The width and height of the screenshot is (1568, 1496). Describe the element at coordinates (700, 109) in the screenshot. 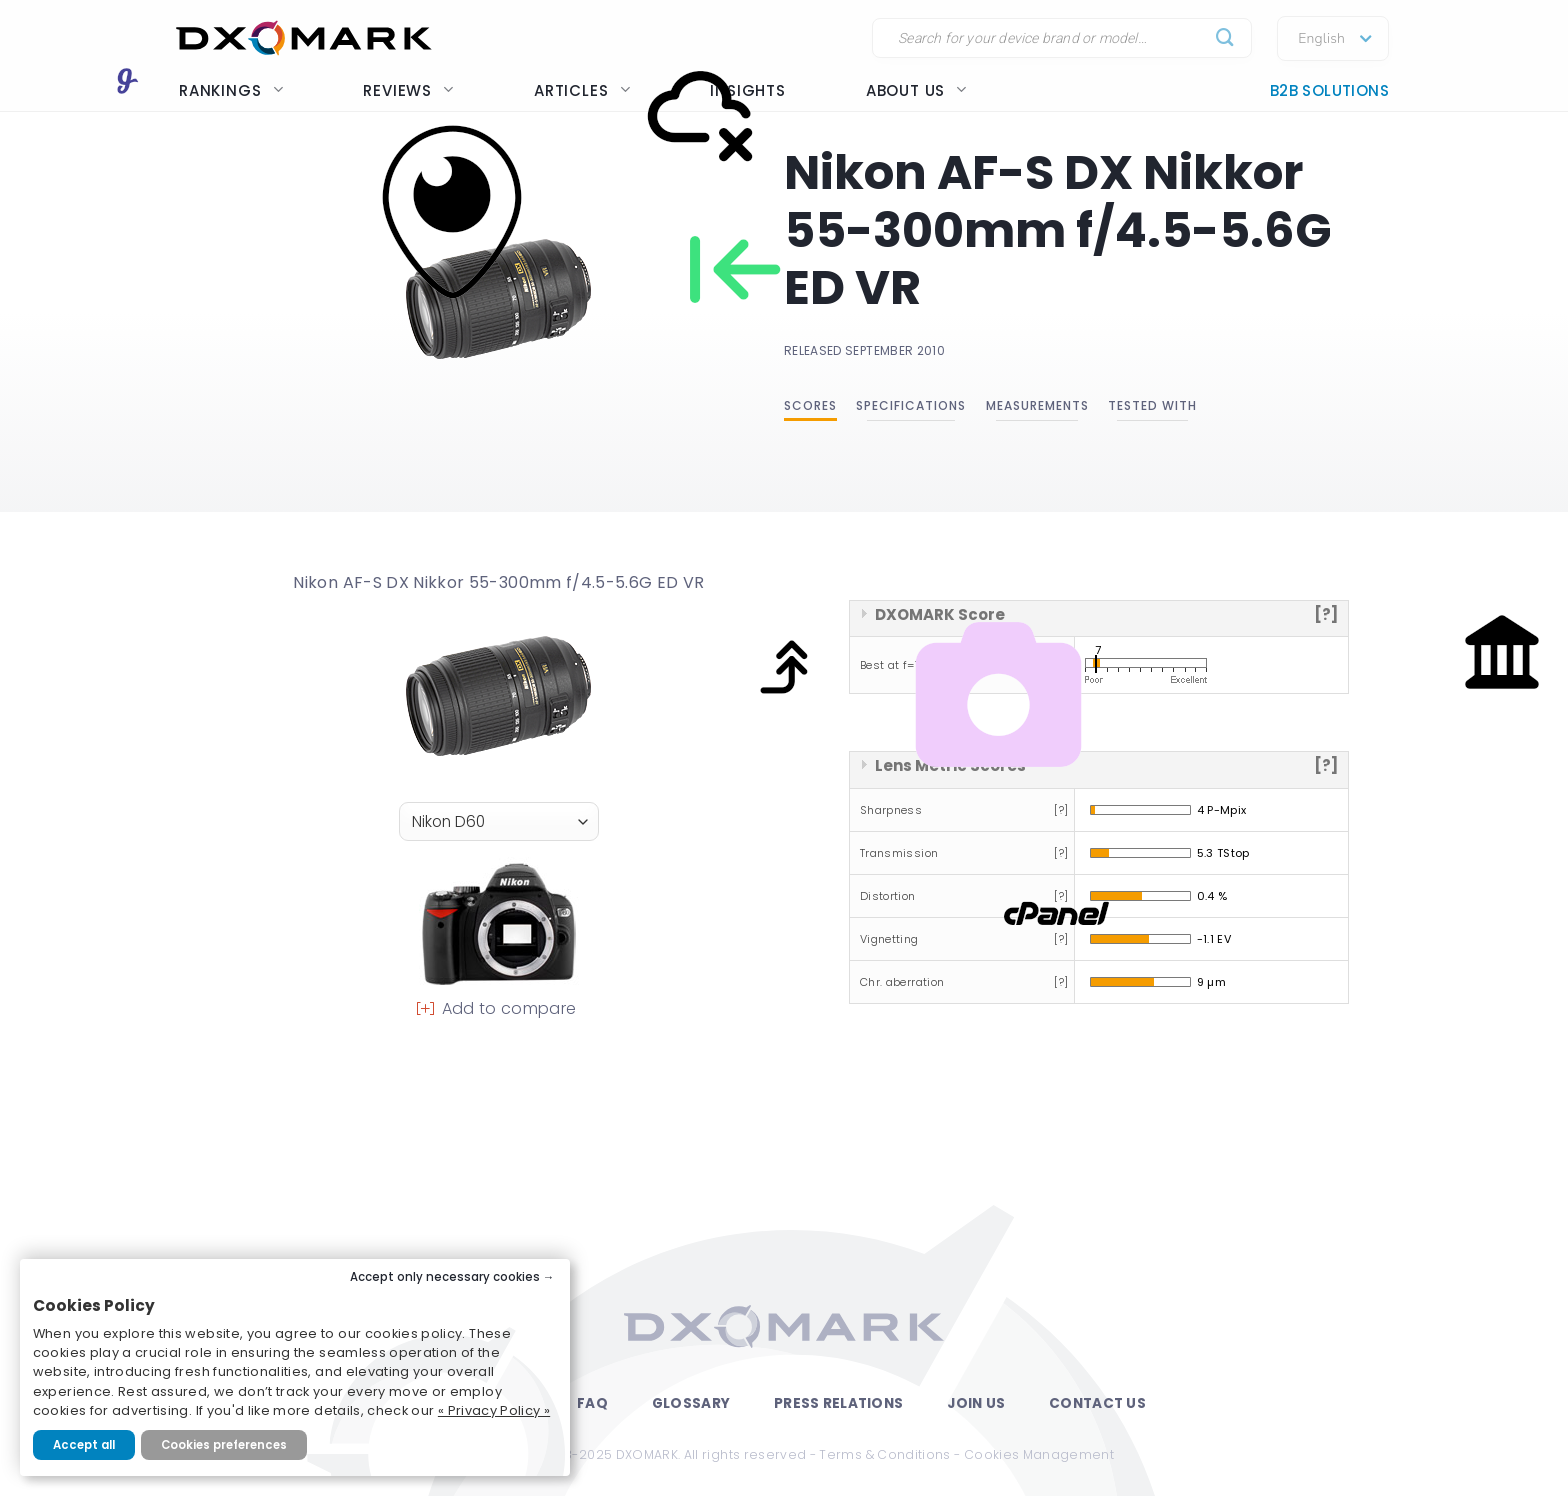

I see `disconnect from cloud storage` at that location.